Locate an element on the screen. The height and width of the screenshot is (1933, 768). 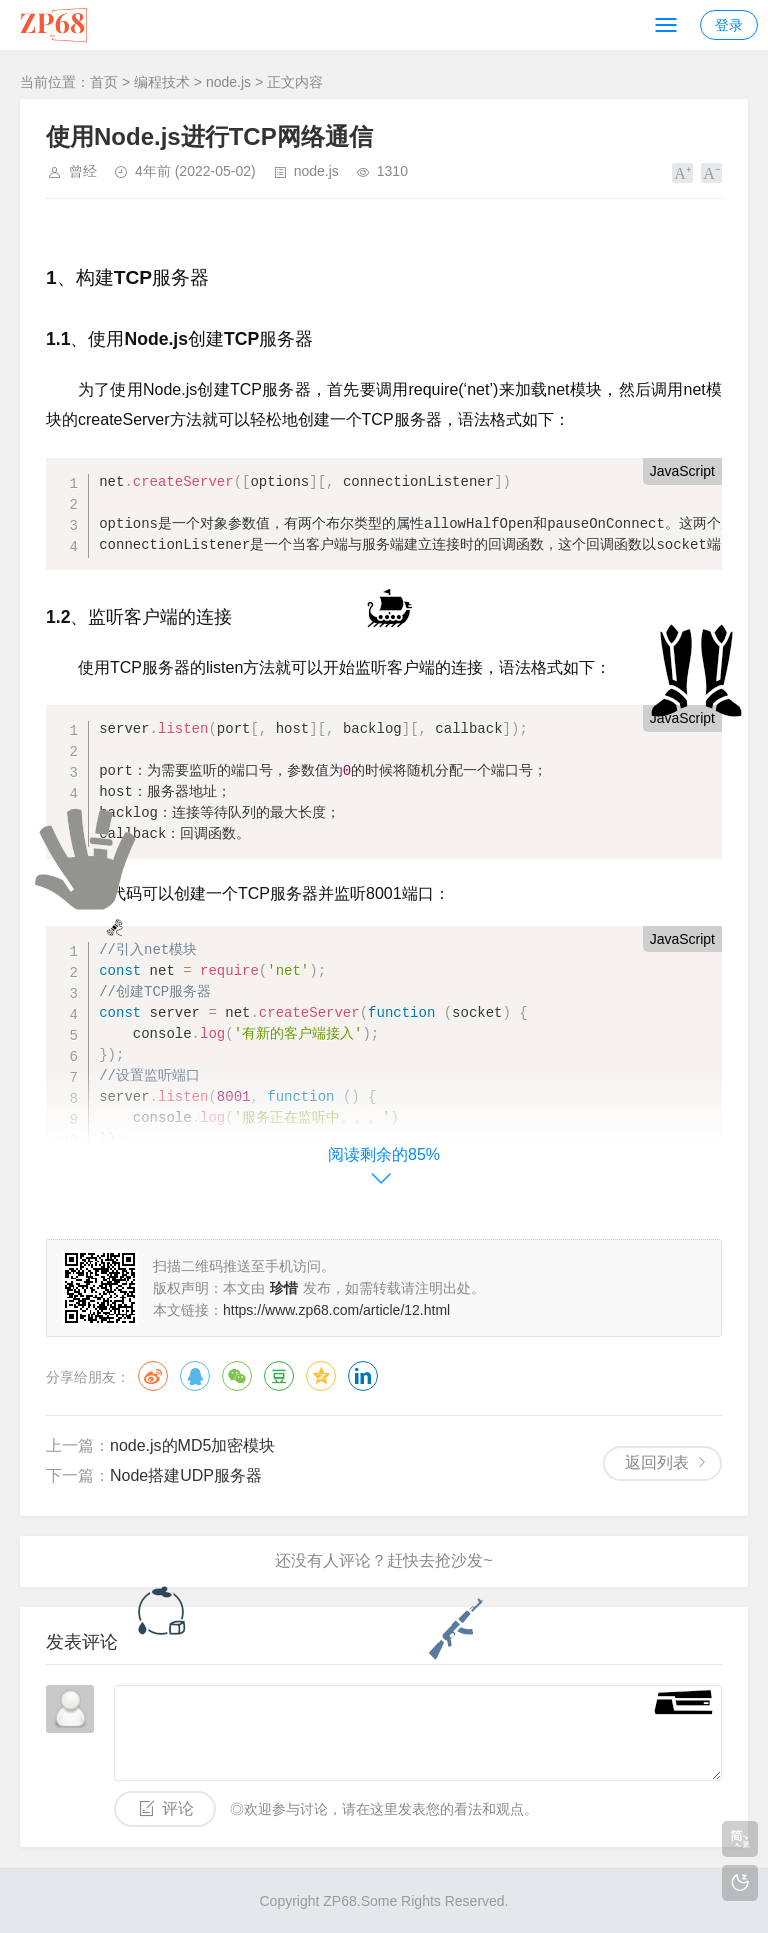
viking ship or drakkar game element is located at coordinates (389, 610).